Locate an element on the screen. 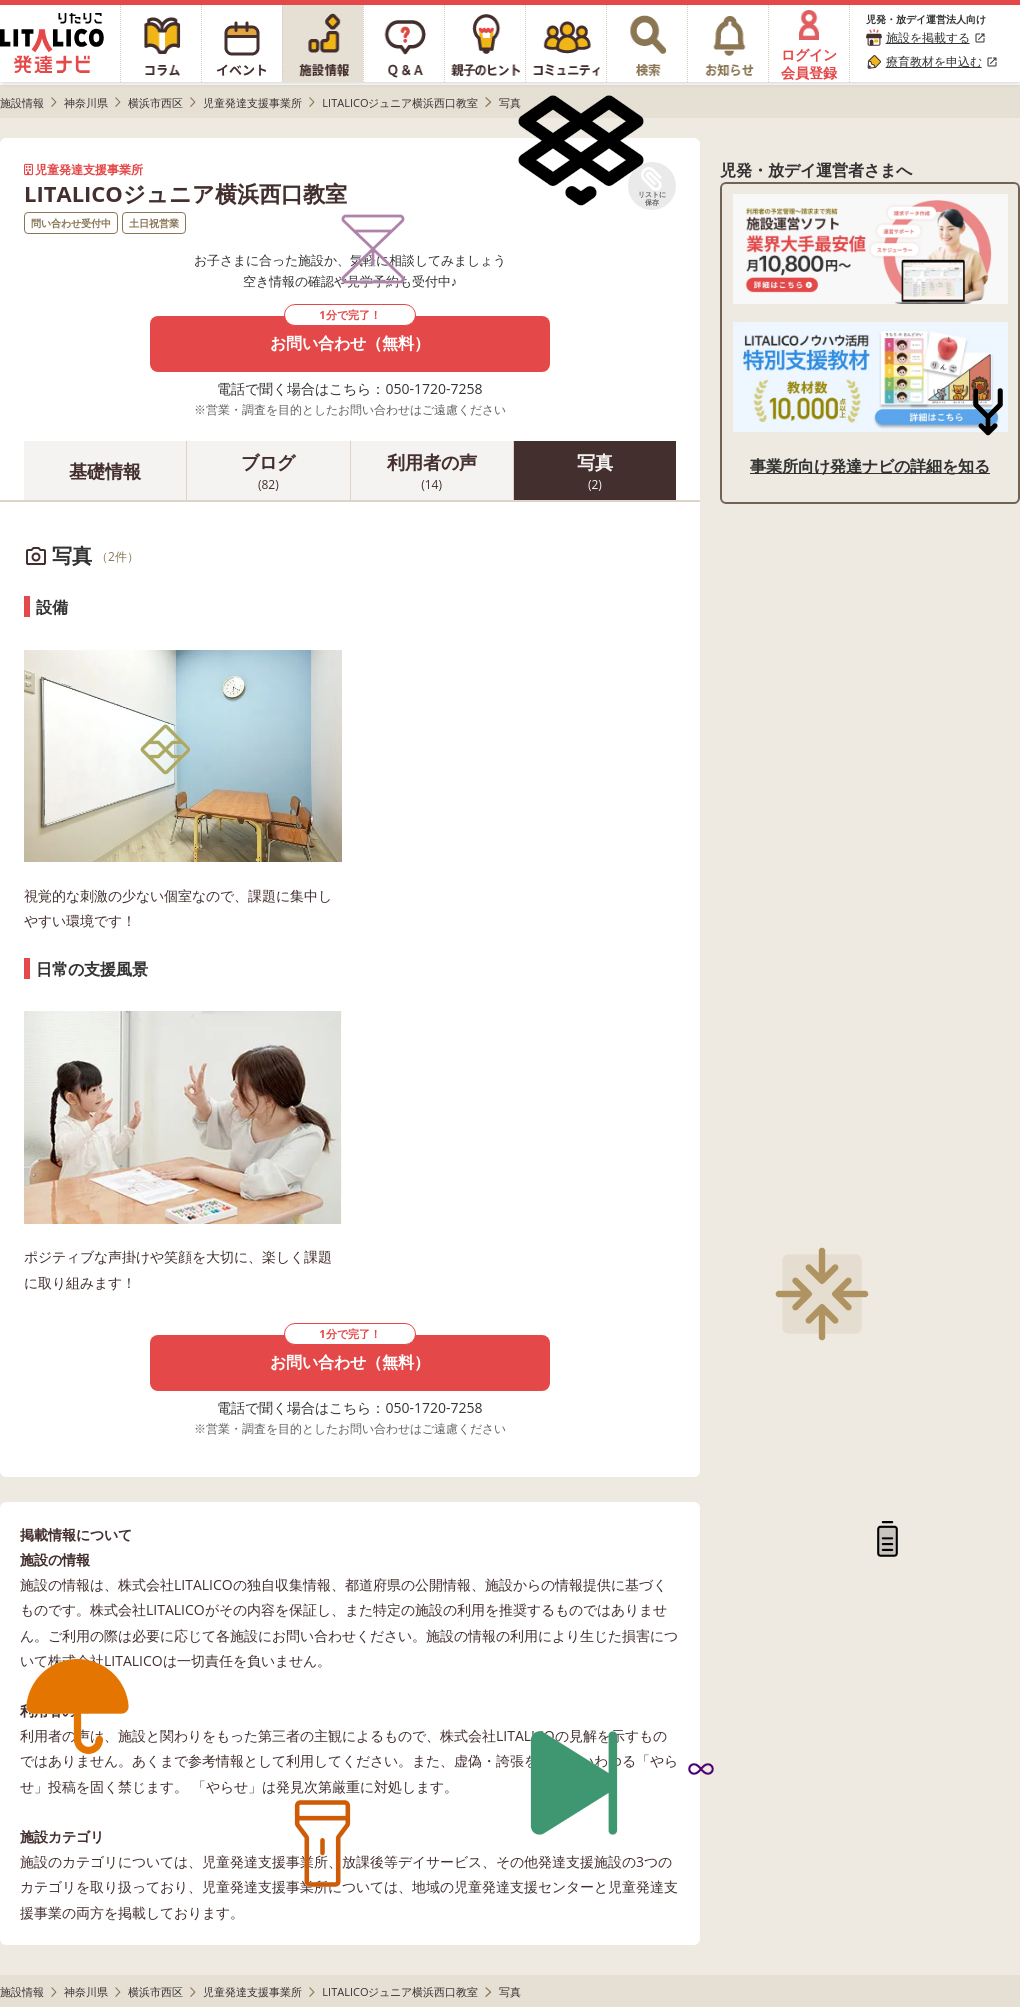 Image resolution: width=1020 pixels, height=2007 pixels. indicates unlimited or infinite content is located at coordinates (701, 1769).